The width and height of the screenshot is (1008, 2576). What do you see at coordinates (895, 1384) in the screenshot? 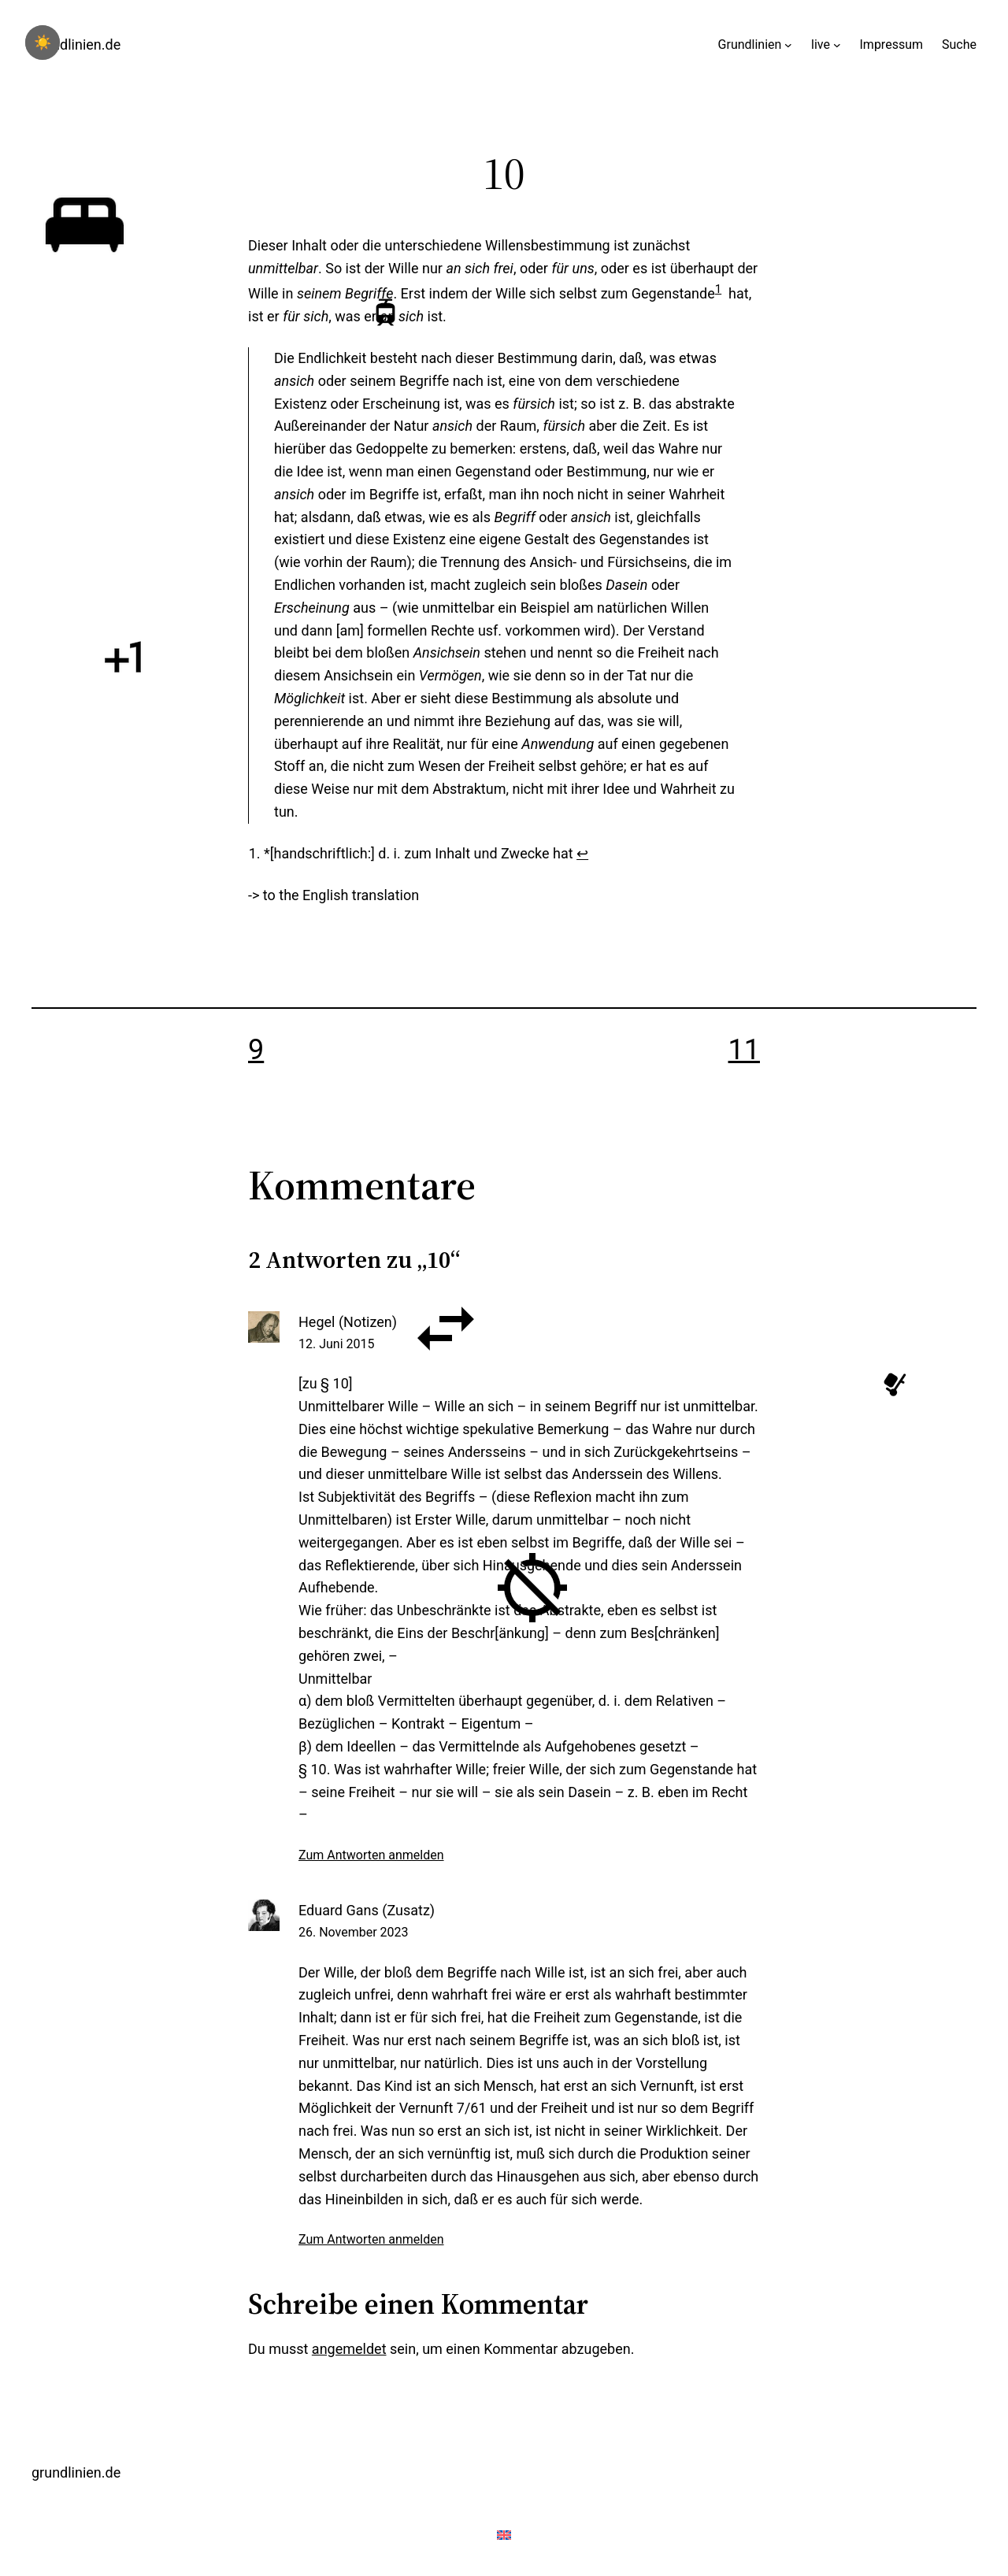
I see `view your shopping cart` at bounding box center [895, 1384].